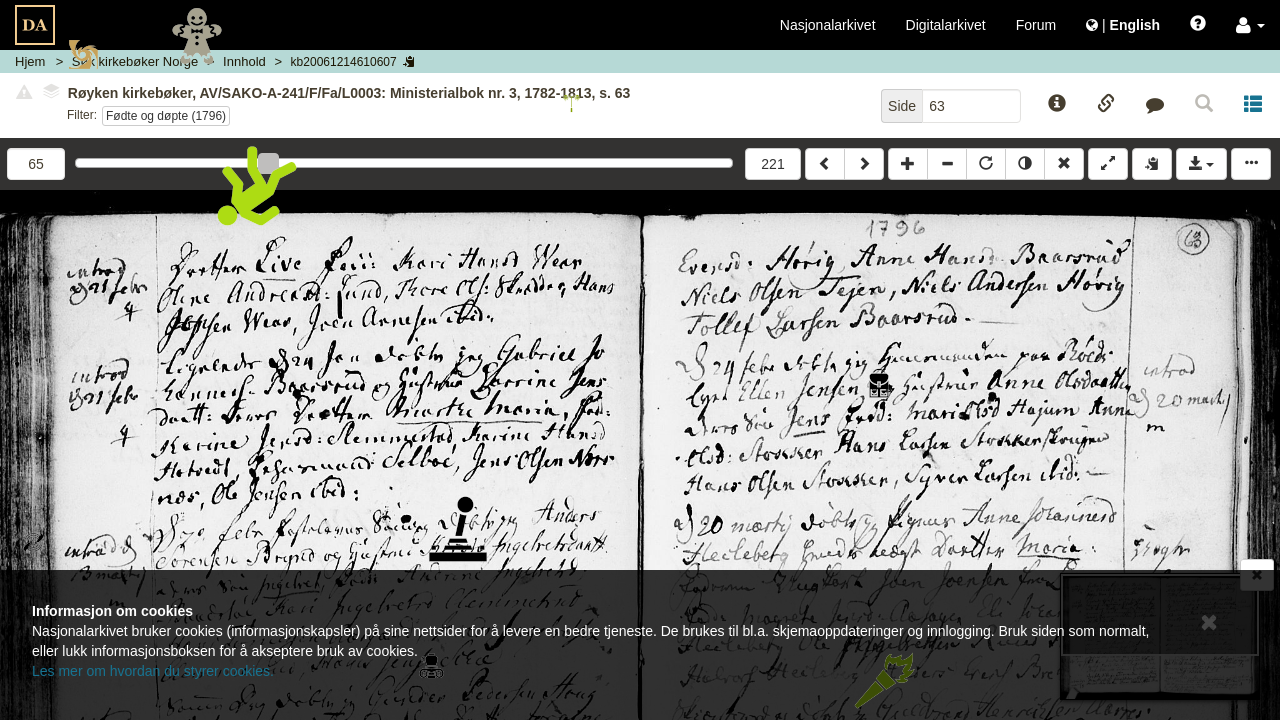  What do you see at coordinates (571, 103) in the screenshot?
I see `toggle street lighting in city builder game` at bounding box center [571, 103].